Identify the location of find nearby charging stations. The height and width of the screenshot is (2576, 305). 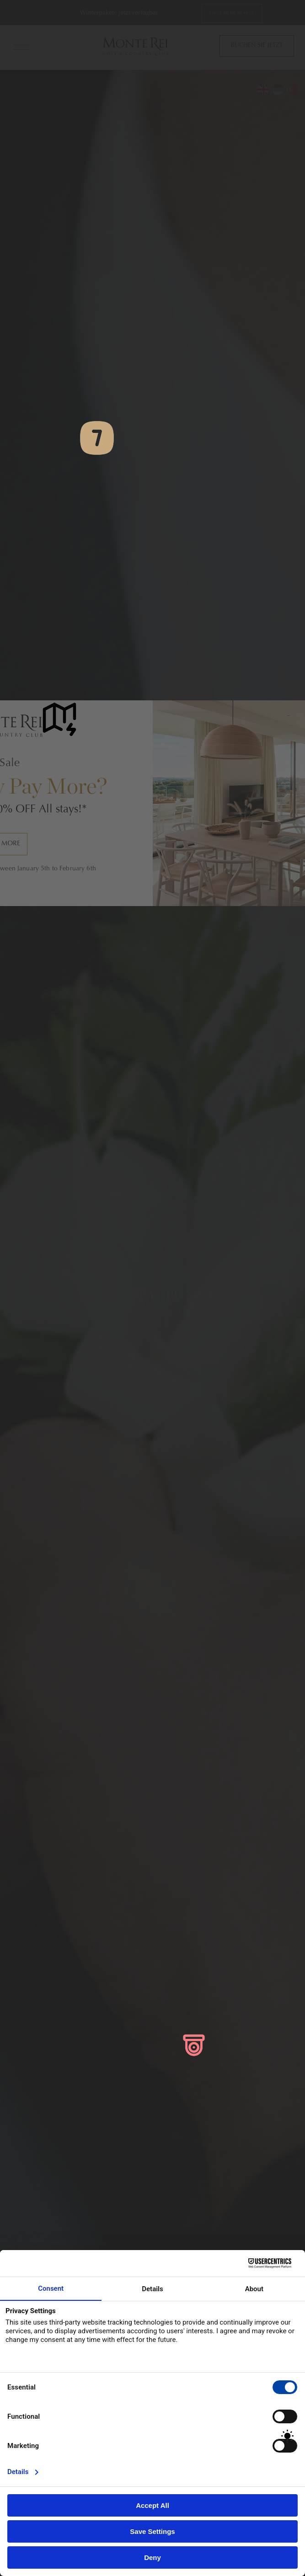
(59, 718).